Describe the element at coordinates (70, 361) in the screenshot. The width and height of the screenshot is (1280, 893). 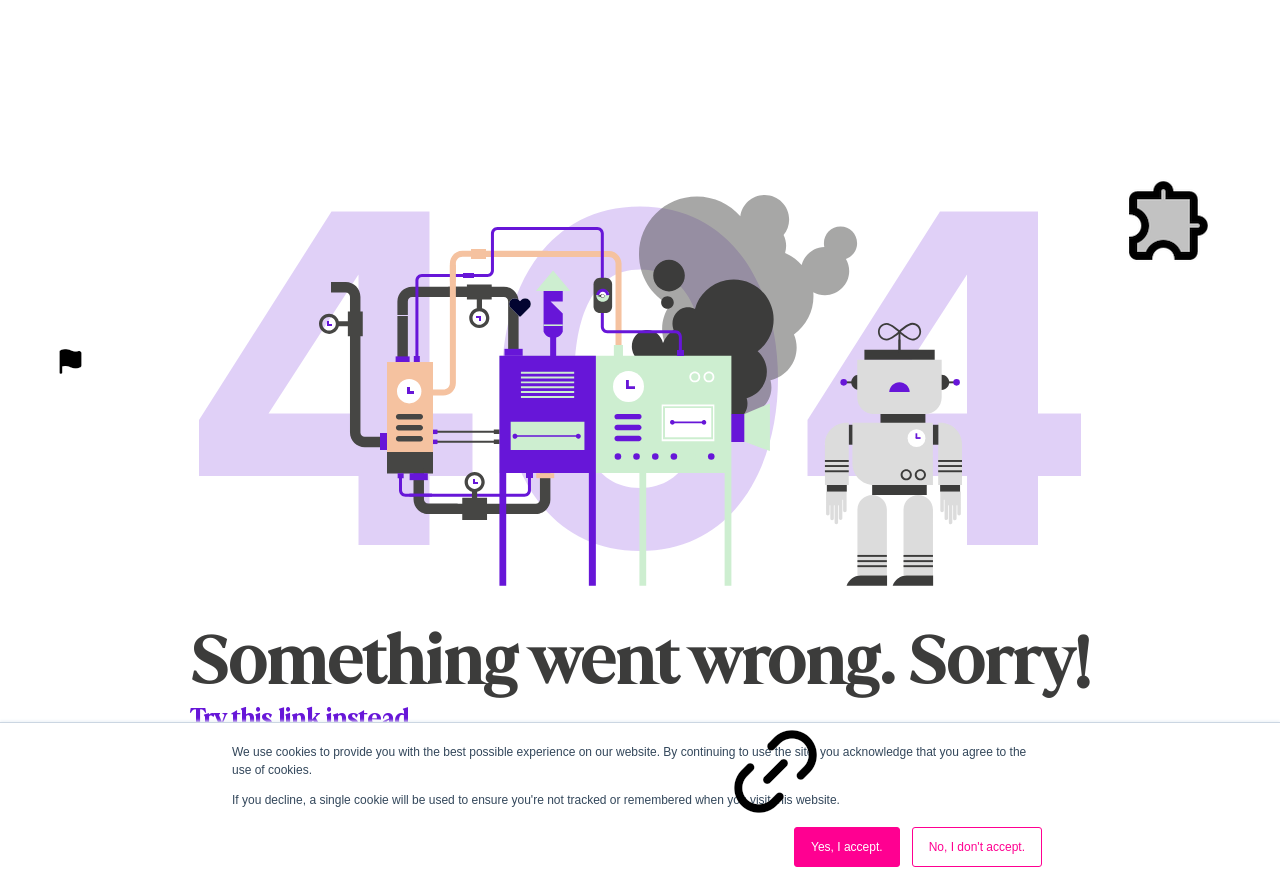
I see `flag or bookmark this item` at that location.